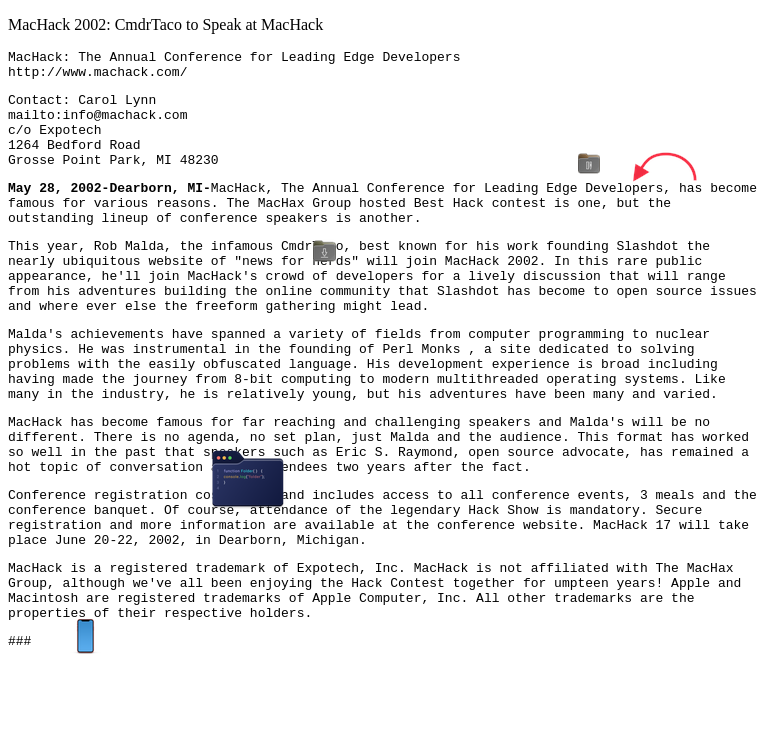  I want to click on undo the last action, so click(664, 166).